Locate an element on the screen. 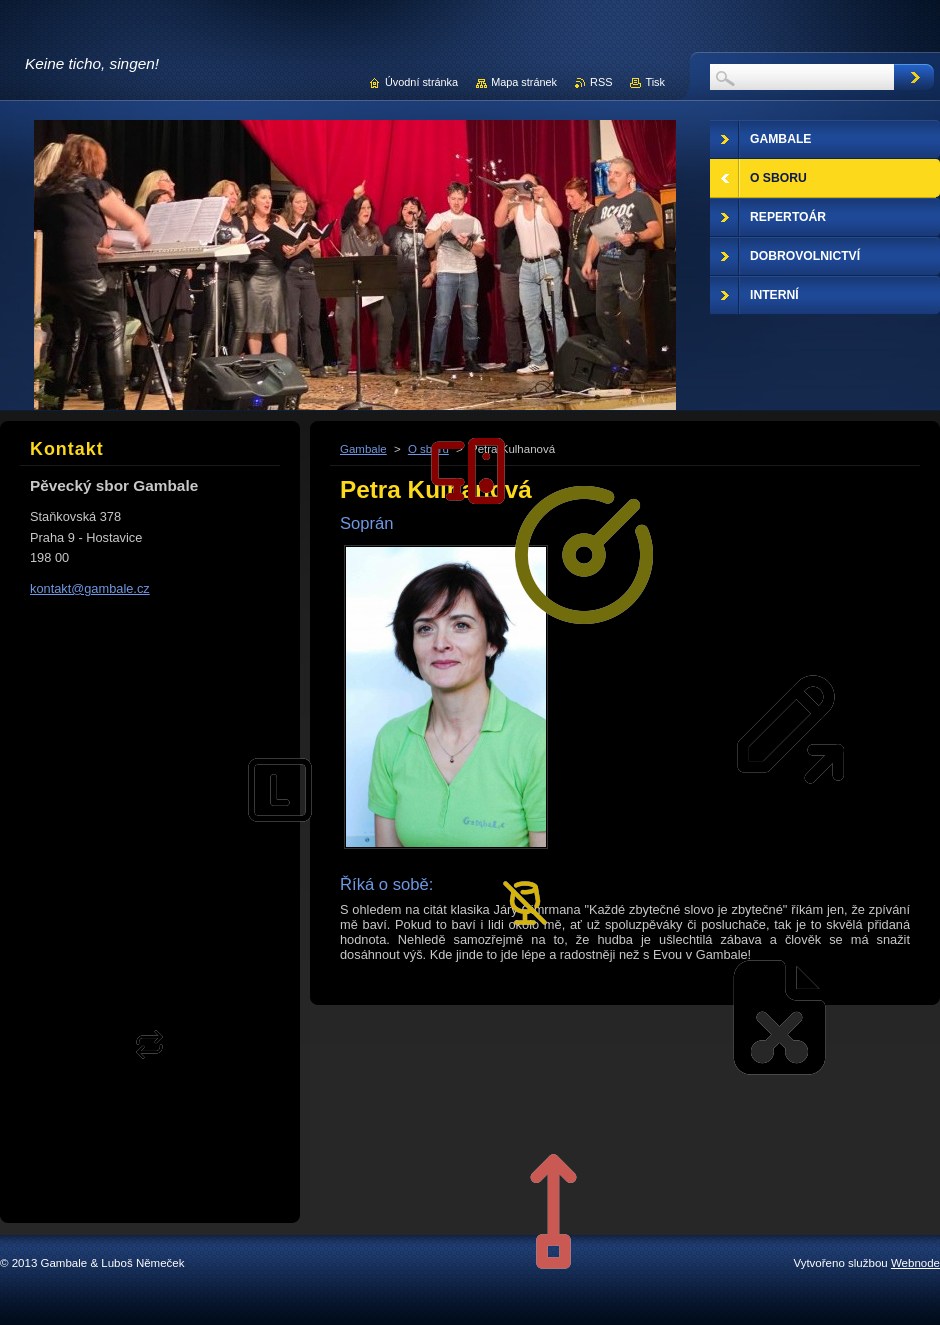  share your edits or annotations is located at coordinates (788, 722).